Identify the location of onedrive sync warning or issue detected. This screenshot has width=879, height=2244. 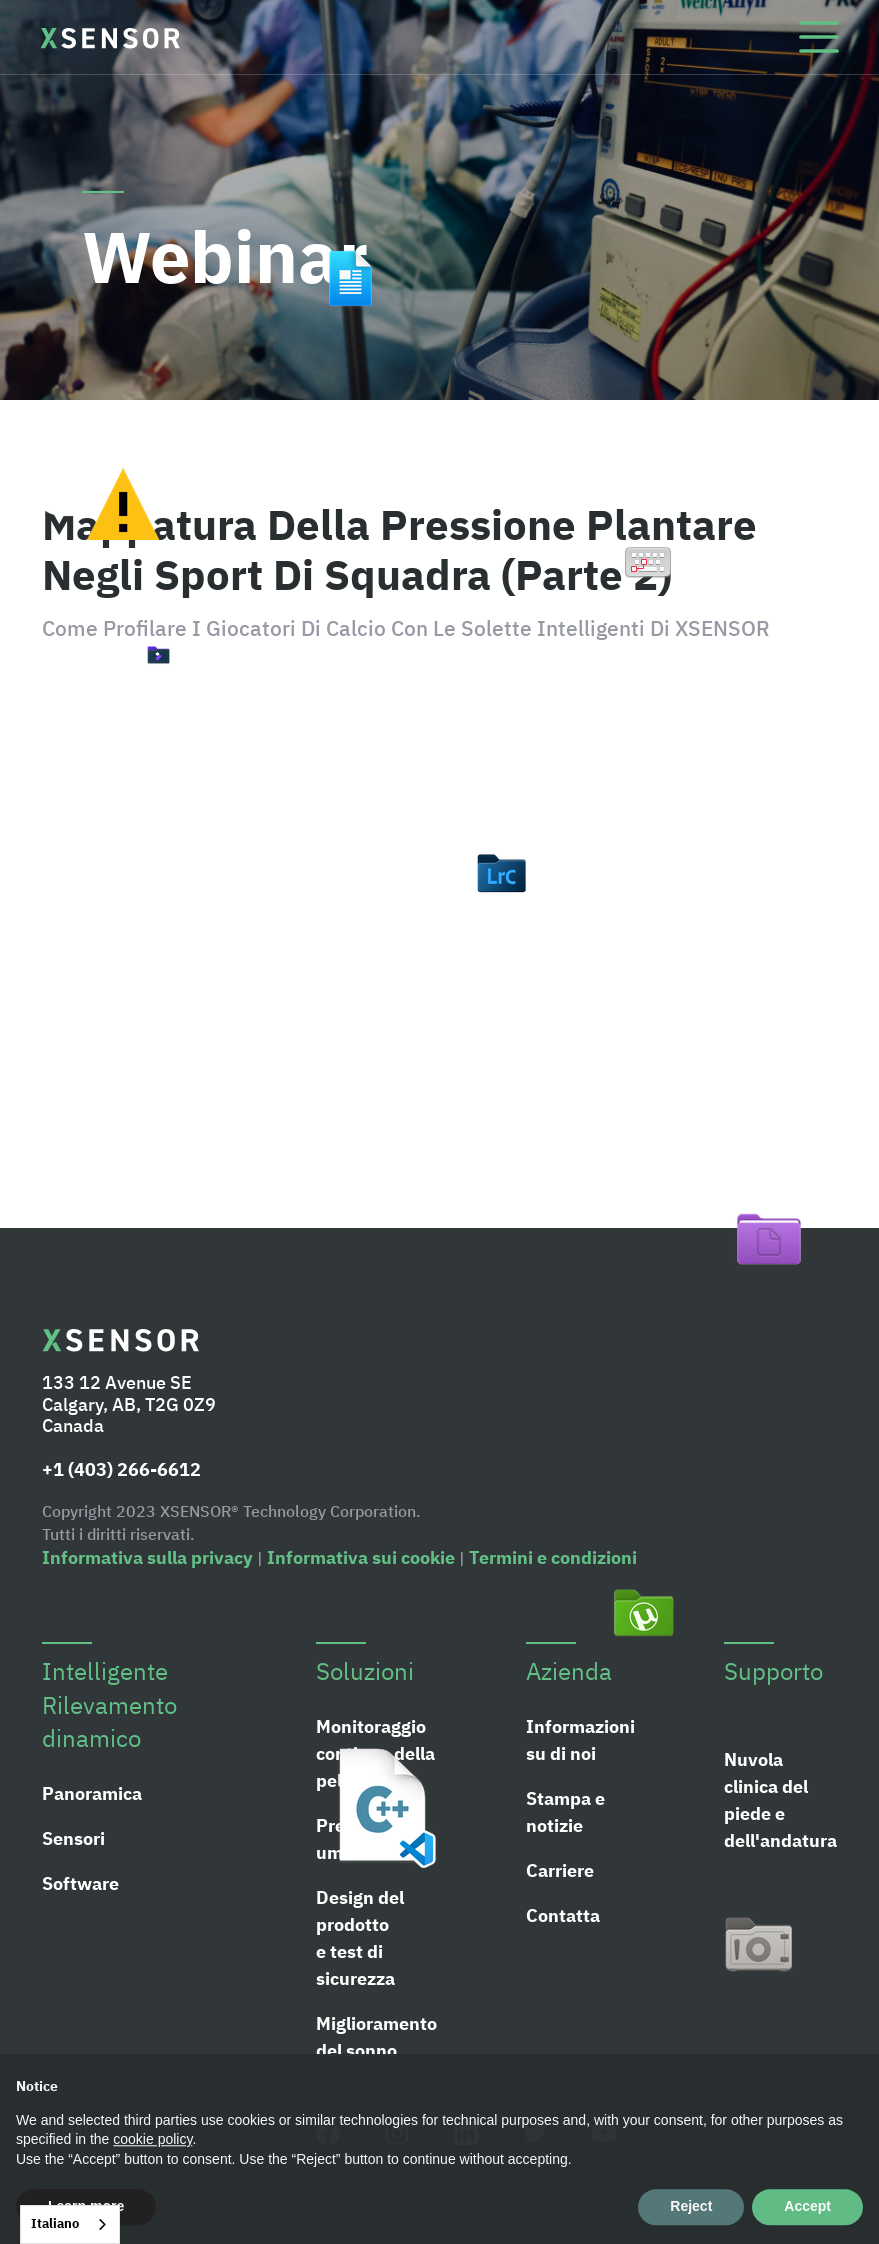
(95, 476).